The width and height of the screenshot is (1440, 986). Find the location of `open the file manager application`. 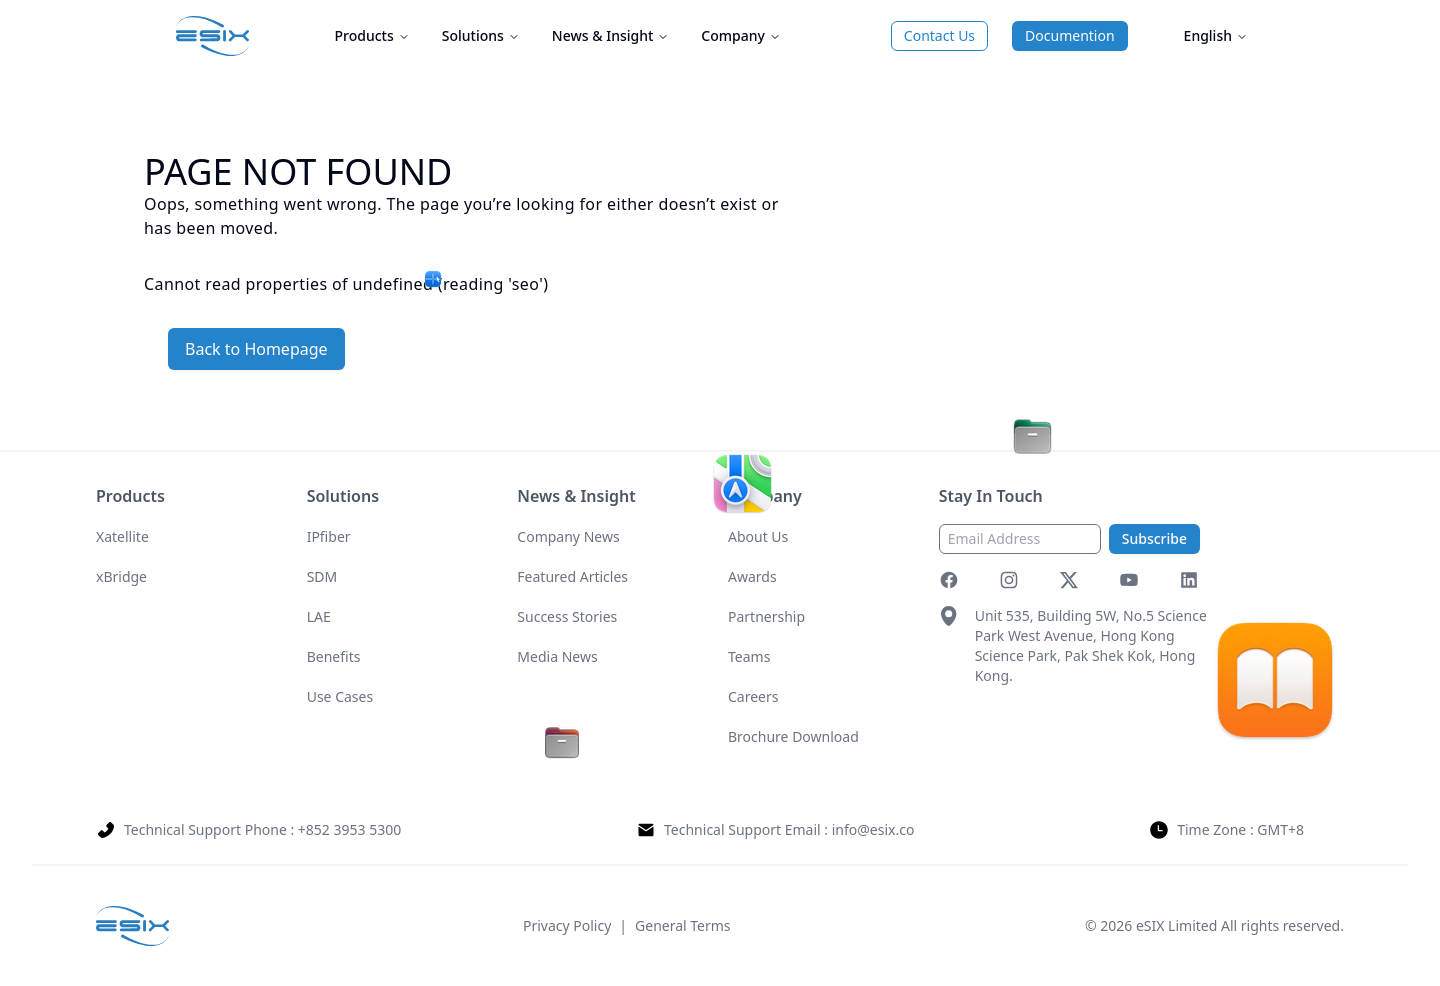

open the file manager application is located at coordinates (562, 742).